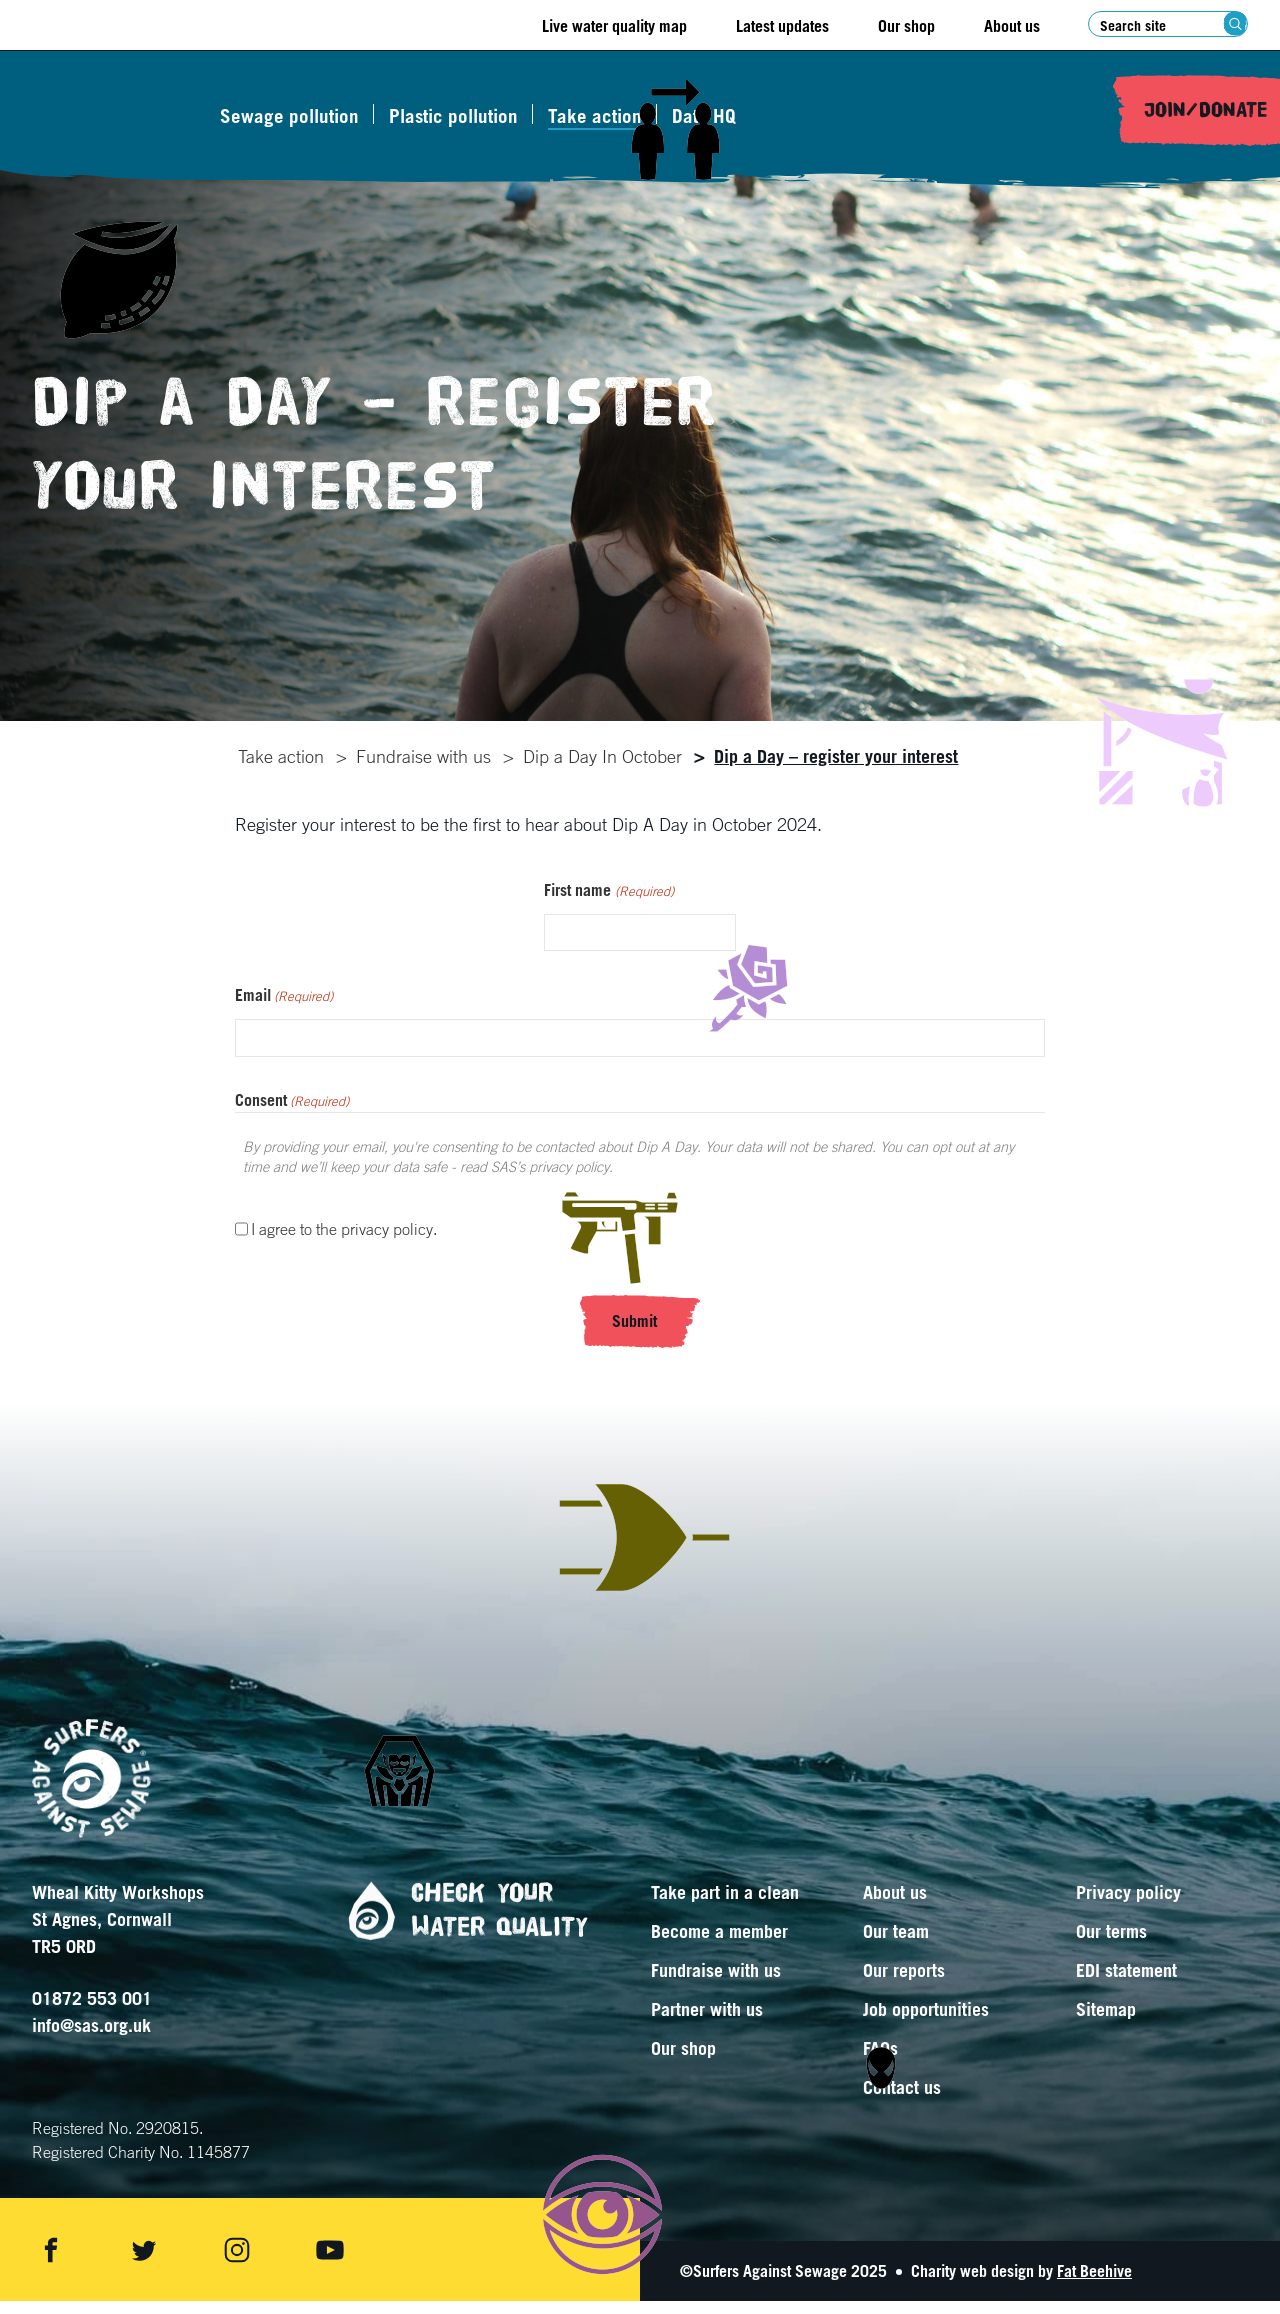 This screenshot has height=2314, width=1280. Describe the element at coordinates (675, 130) in the screenshot. I see `skip to the next player's turn` at that location.